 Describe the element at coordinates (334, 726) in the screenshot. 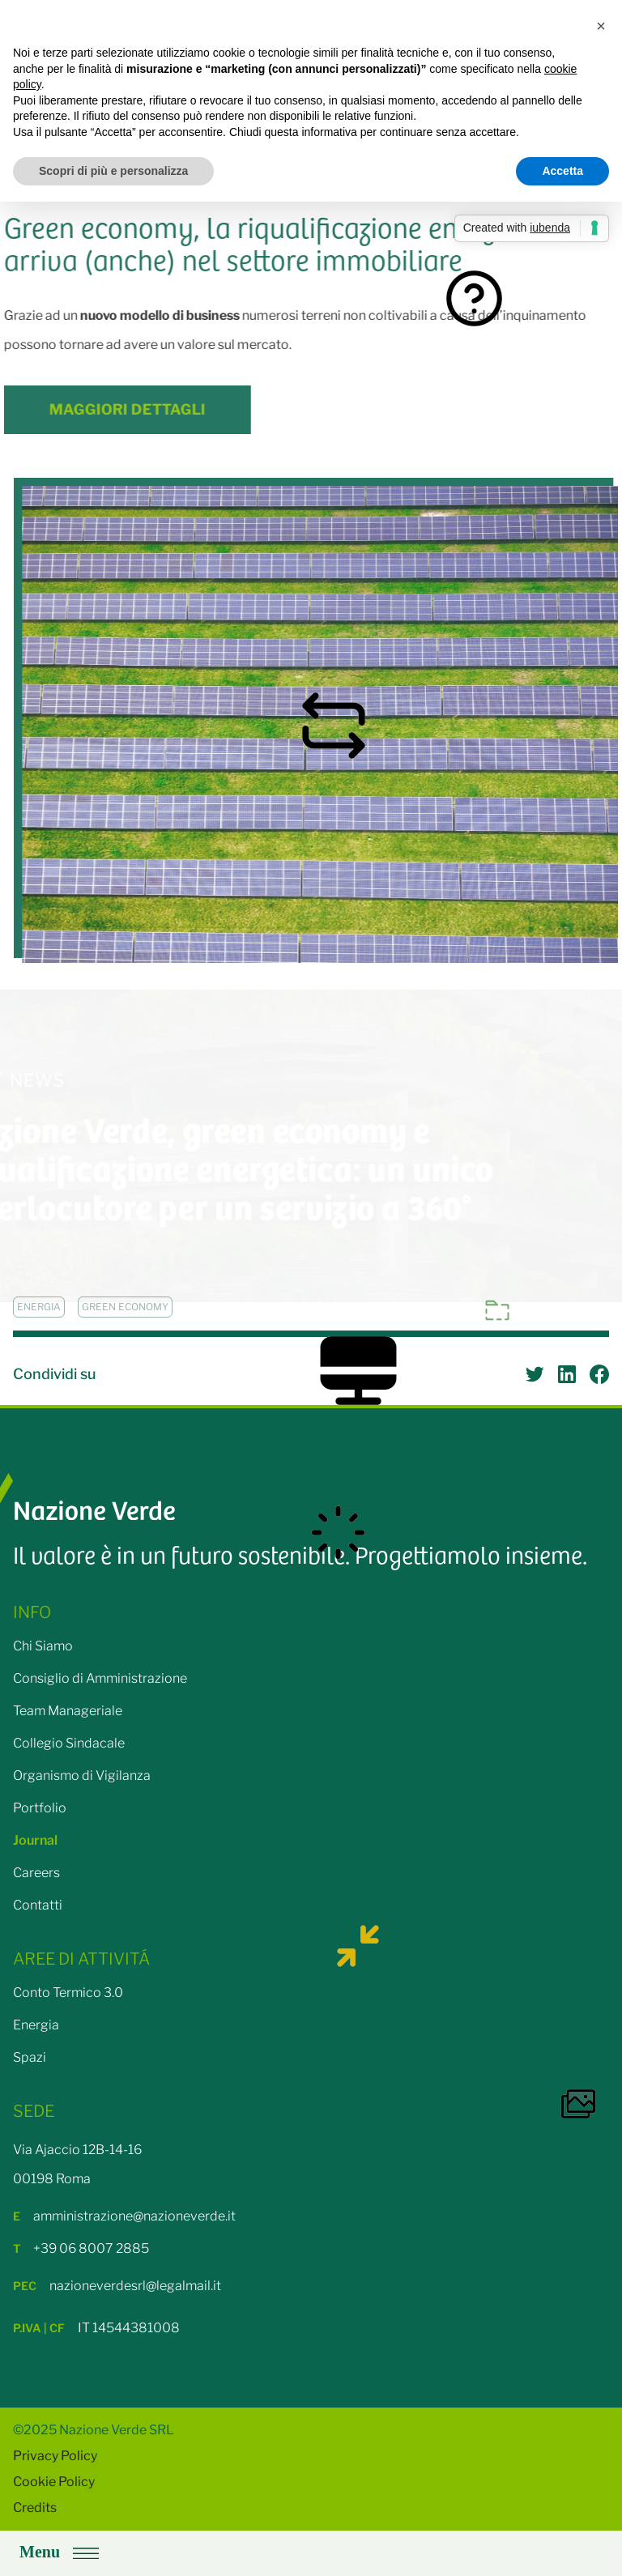

I see `enable repeat mode for media playback` at that location.